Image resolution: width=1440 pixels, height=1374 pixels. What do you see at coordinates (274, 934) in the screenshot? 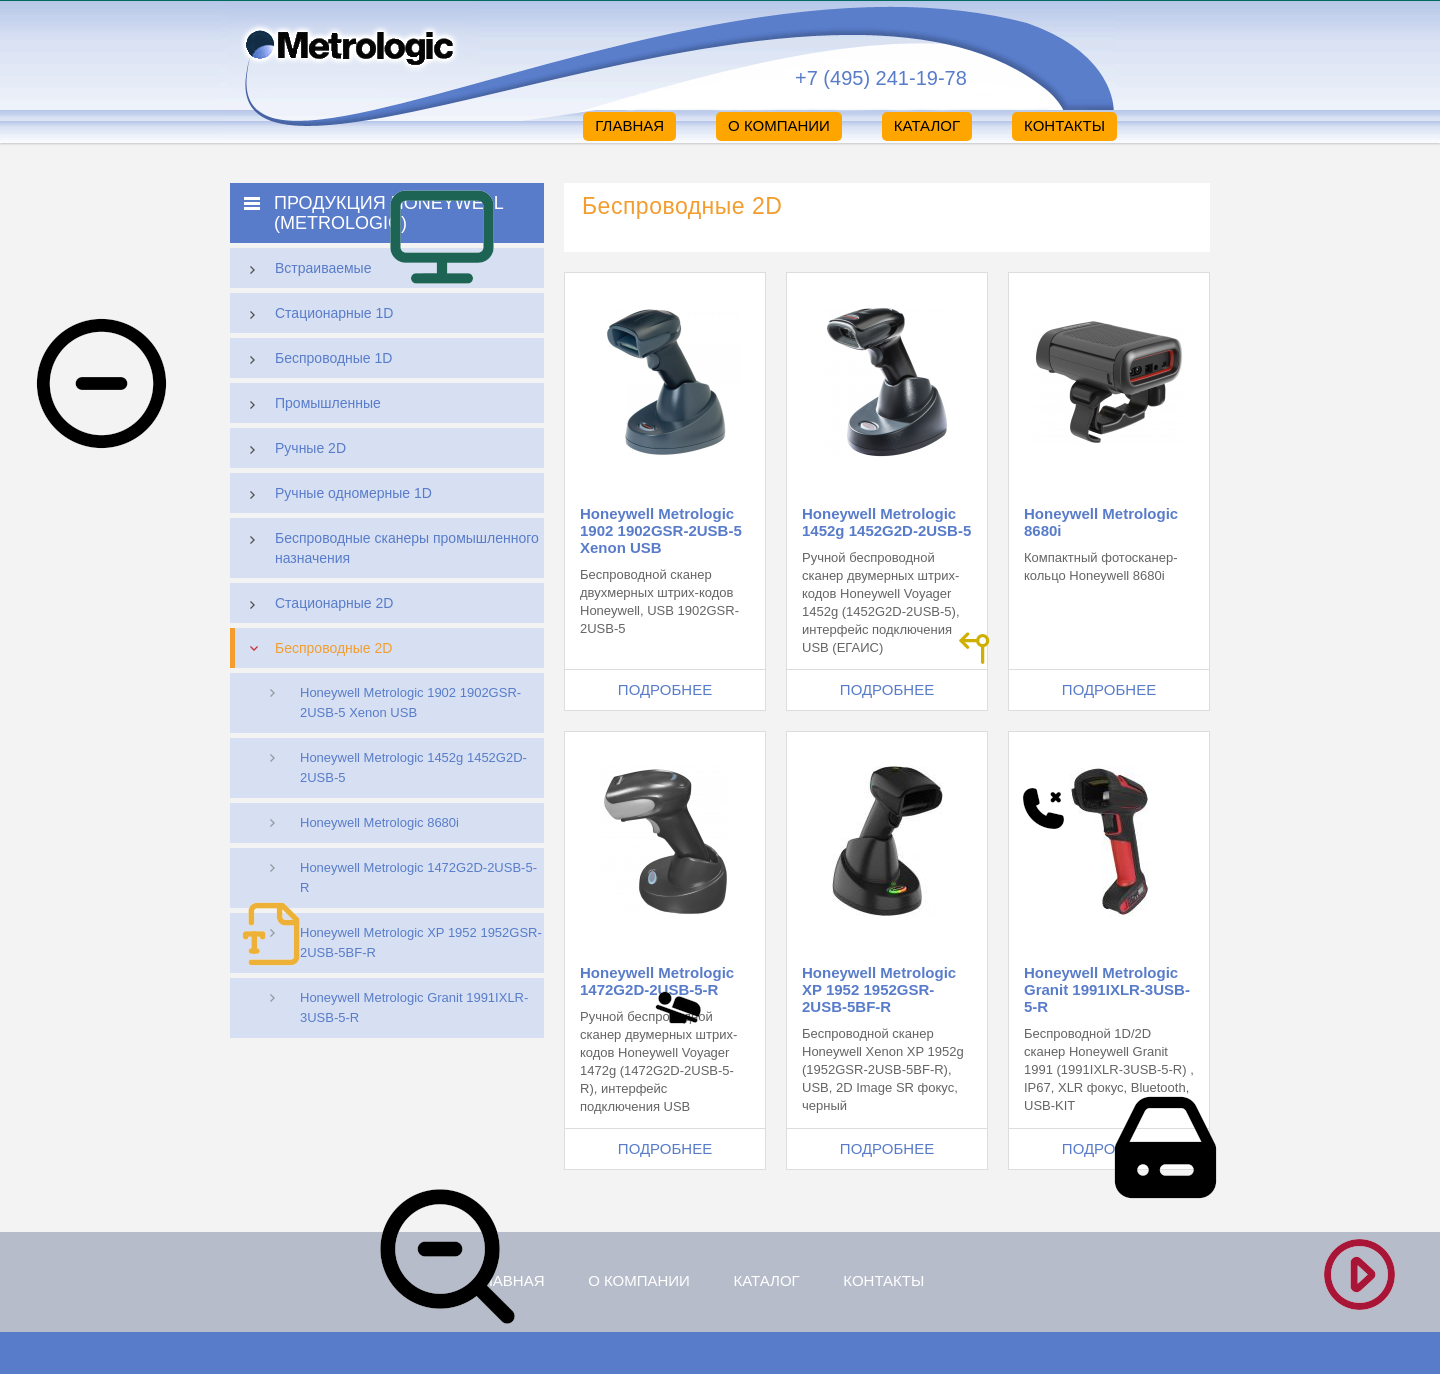
I see `text or document file type` at bounding box center [274, 934].